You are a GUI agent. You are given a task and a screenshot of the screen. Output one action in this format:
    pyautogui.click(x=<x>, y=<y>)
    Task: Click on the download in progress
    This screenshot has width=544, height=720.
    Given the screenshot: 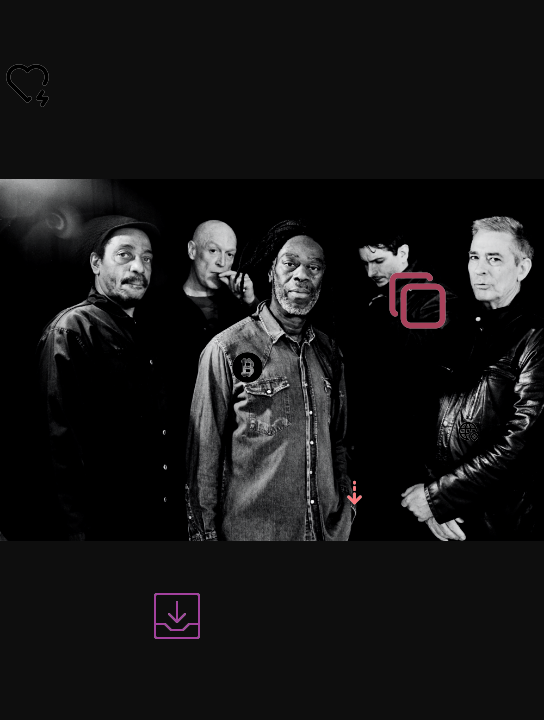 What is the action you would take?
    pyautogui.click(x=354, y=492)
    